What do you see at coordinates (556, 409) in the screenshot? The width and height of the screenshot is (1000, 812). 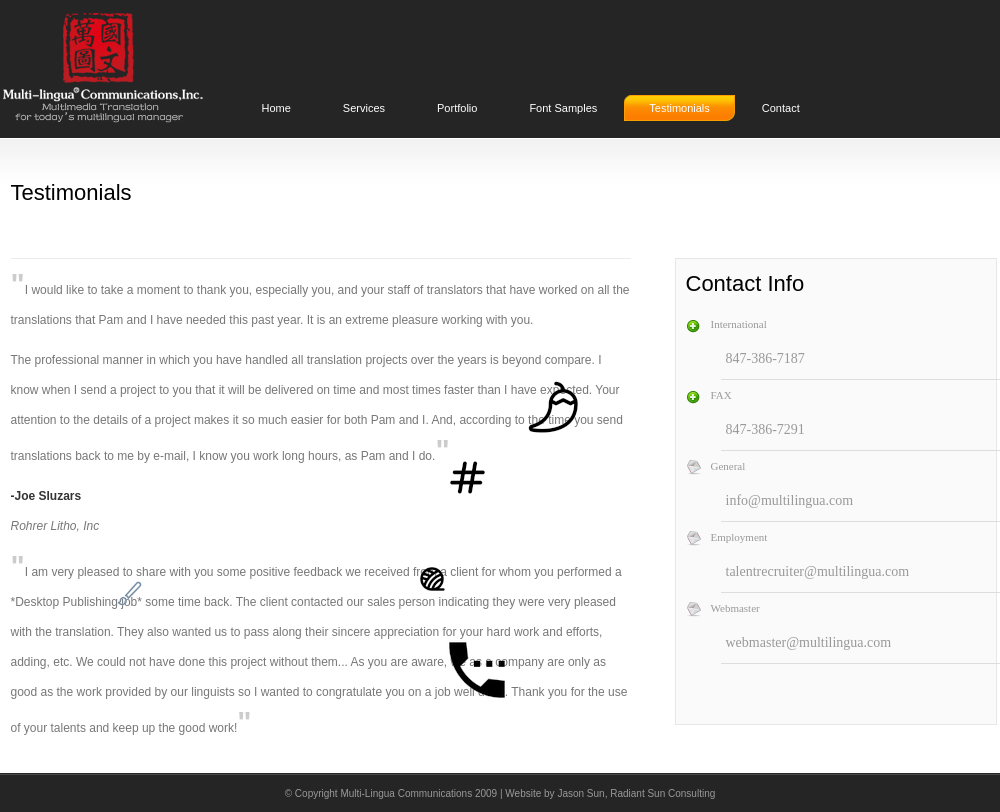 I see `indicates spicy or hot food items` at bounding box center [556, 409].